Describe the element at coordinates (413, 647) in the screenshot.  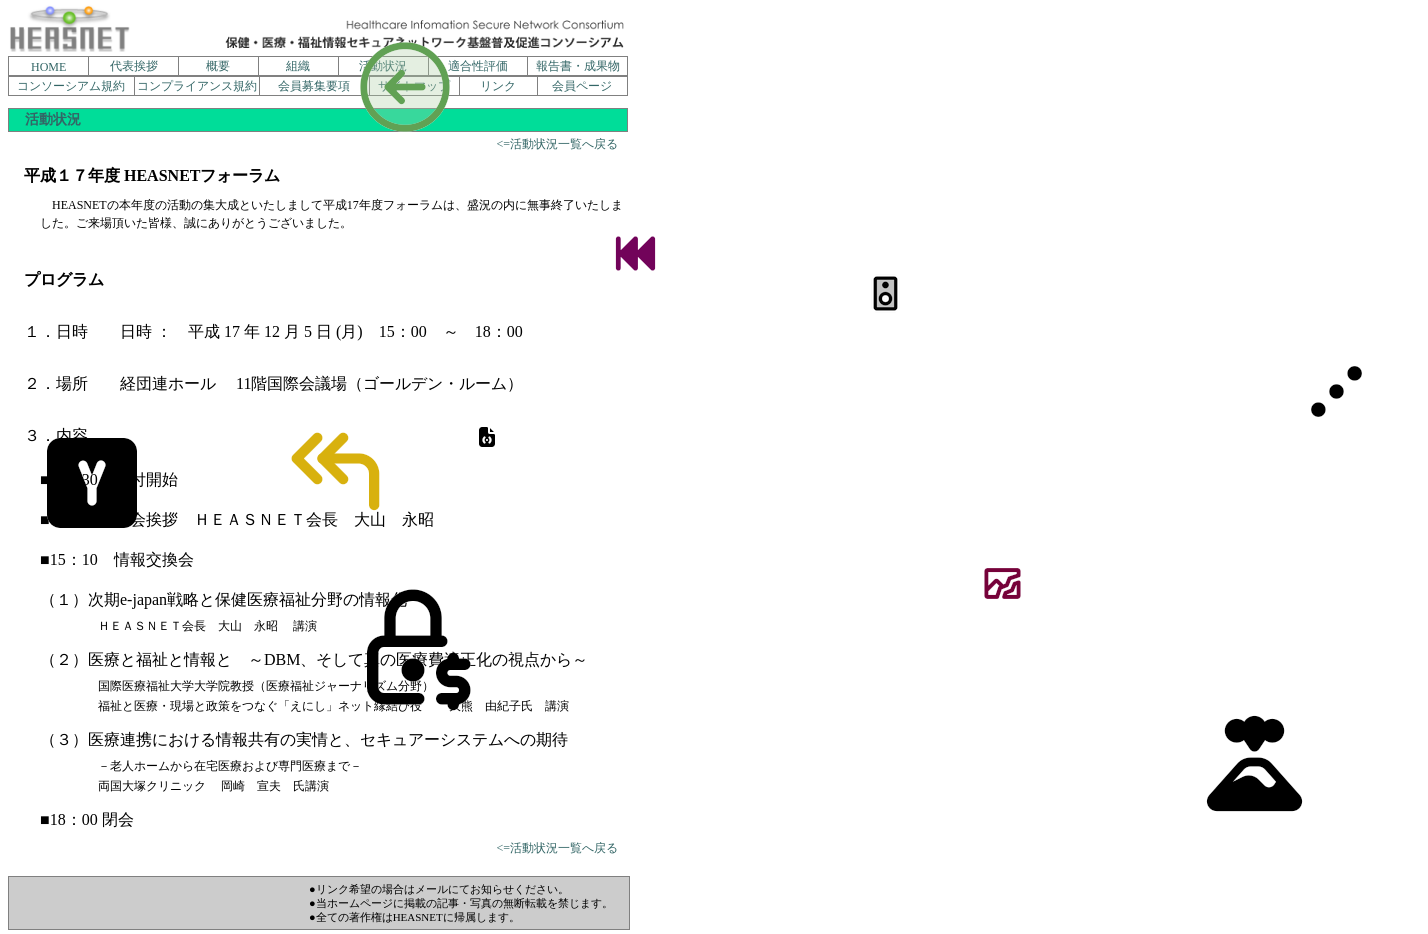
I see `indicates content requires payment to access` at that location.